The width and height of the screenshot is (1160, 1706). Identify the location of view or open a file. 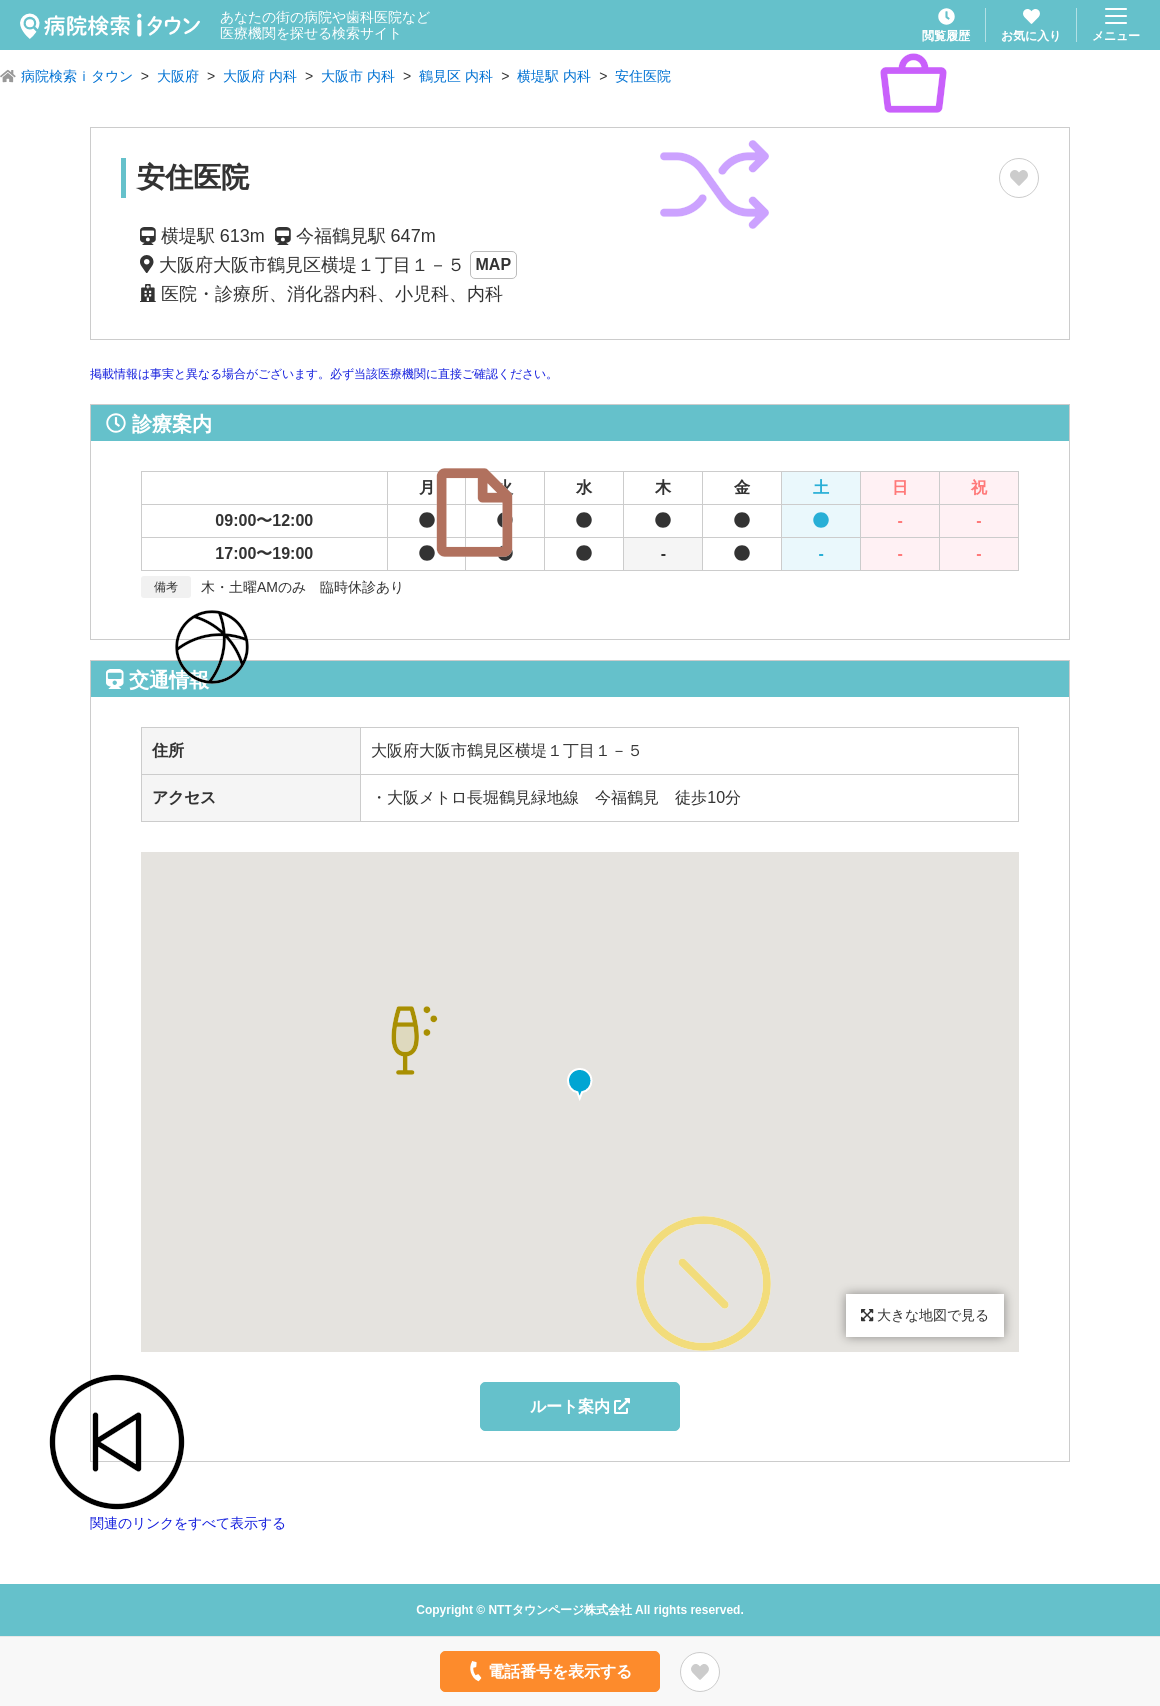
(474, 512).